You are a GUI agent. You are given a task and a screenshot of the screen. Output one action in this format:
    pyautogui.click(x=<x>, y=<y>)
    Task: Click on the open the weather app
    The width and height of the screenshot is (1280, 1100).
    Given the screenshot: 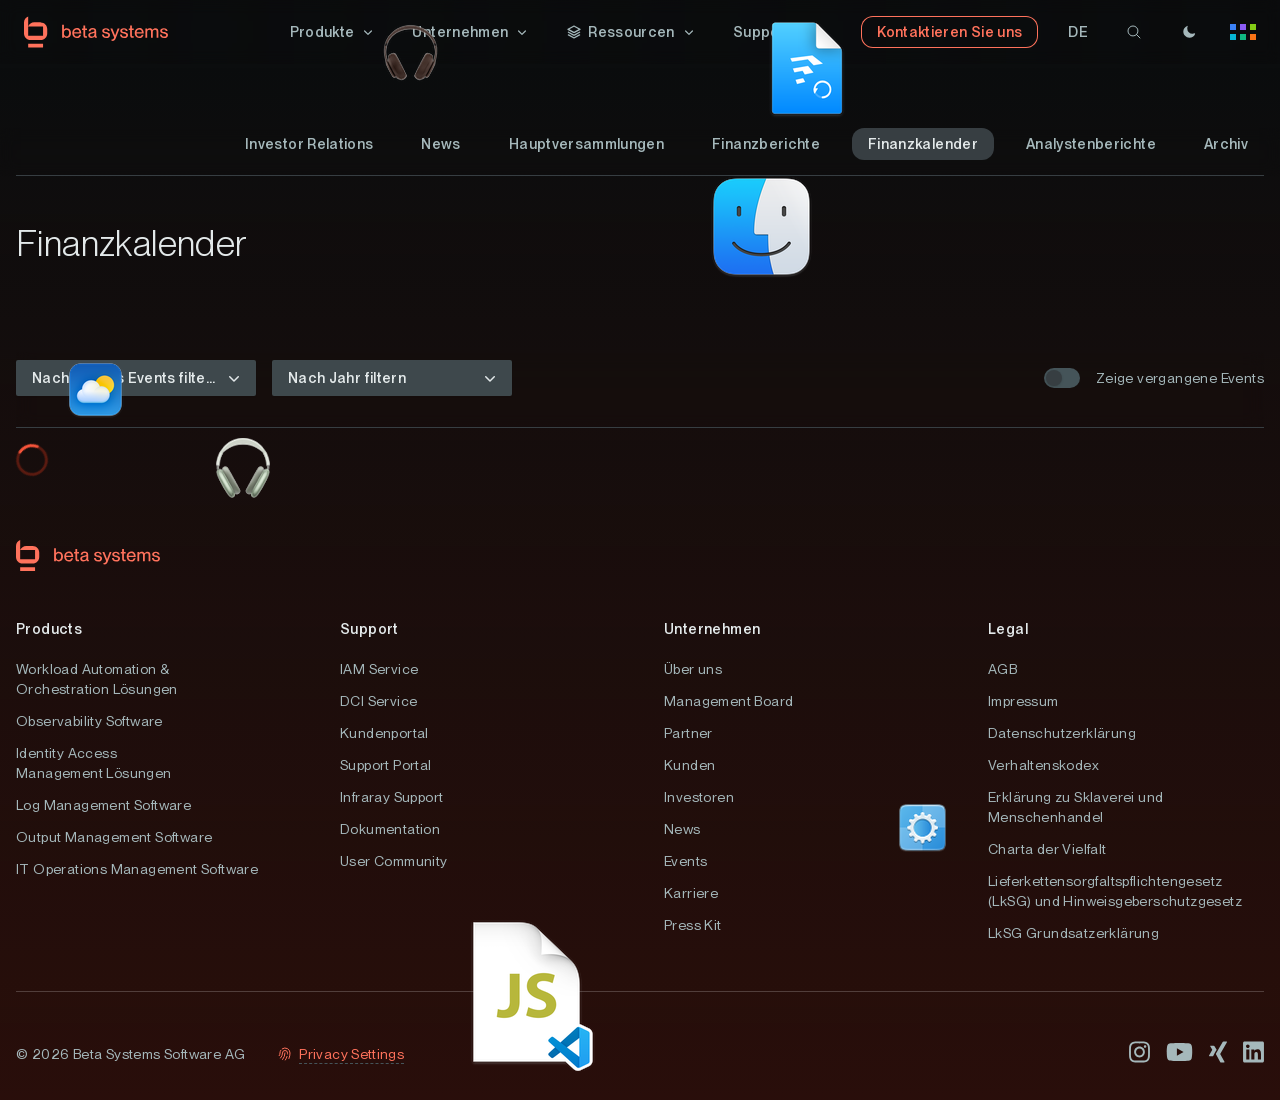 What is the action you would take?
    pyautogui.click(x=95, y=389)
    